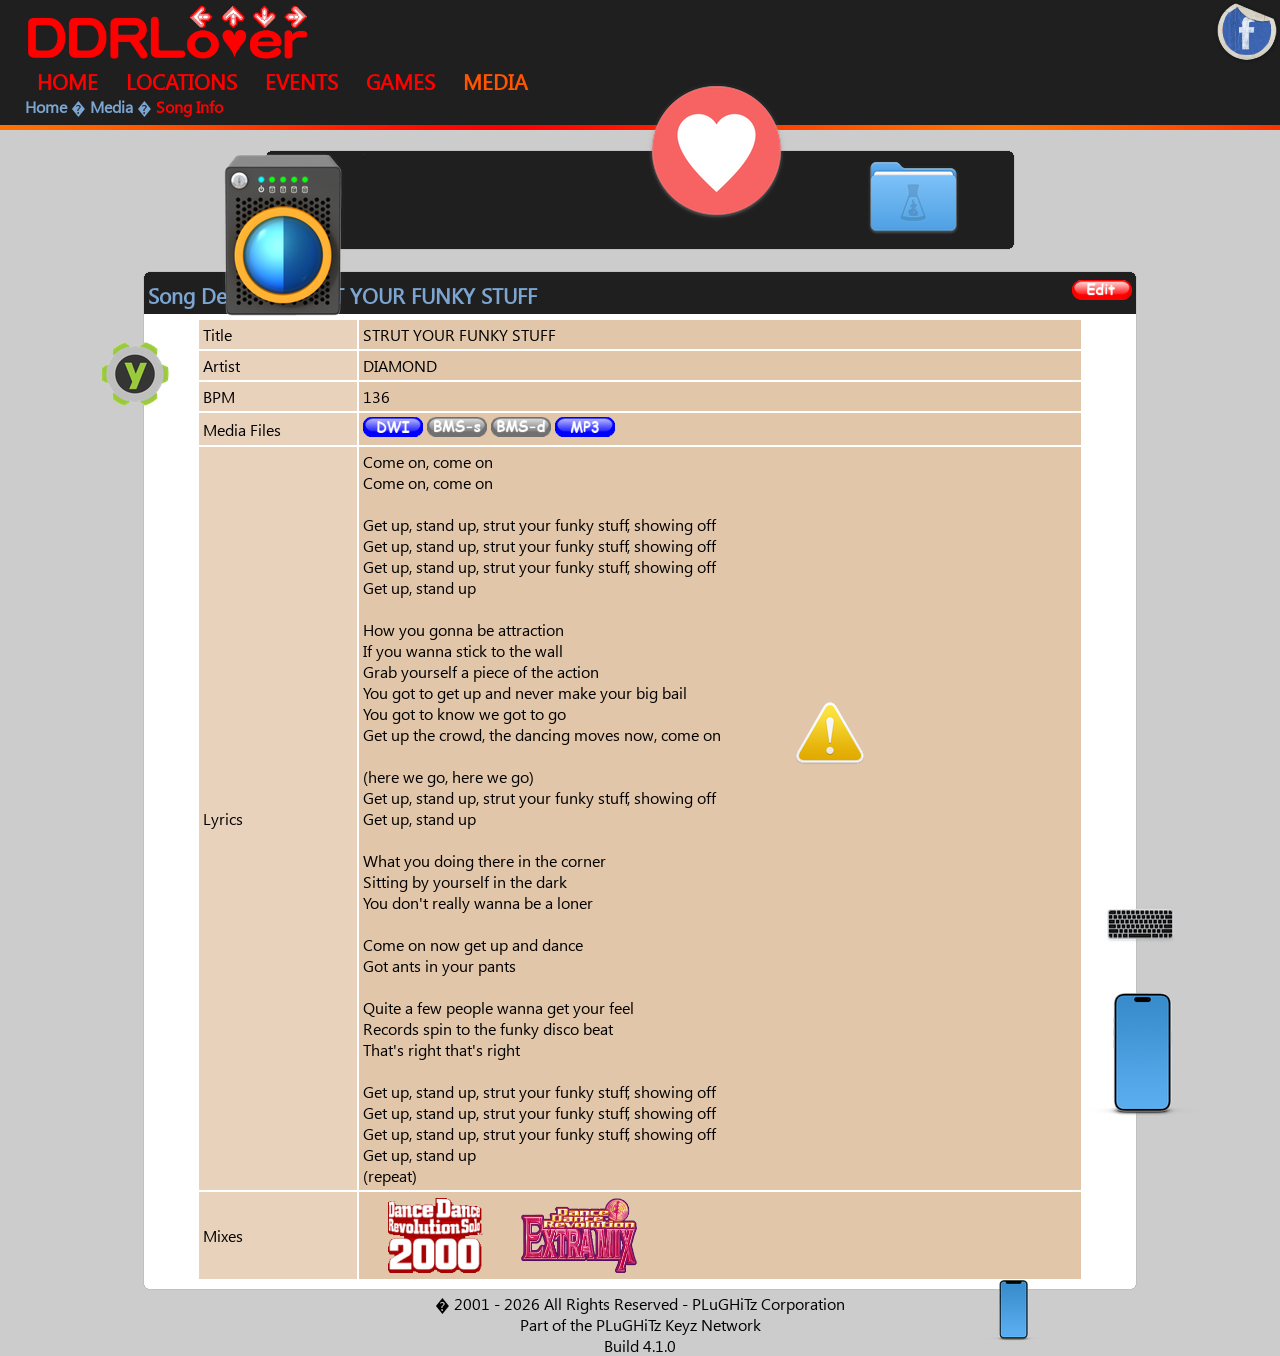 The width and height of the screenshot is (1280, 1356). Describe the element at coordinates (283, 235) in the screenshot. I see `access RAID storage configuration settings` at that location.